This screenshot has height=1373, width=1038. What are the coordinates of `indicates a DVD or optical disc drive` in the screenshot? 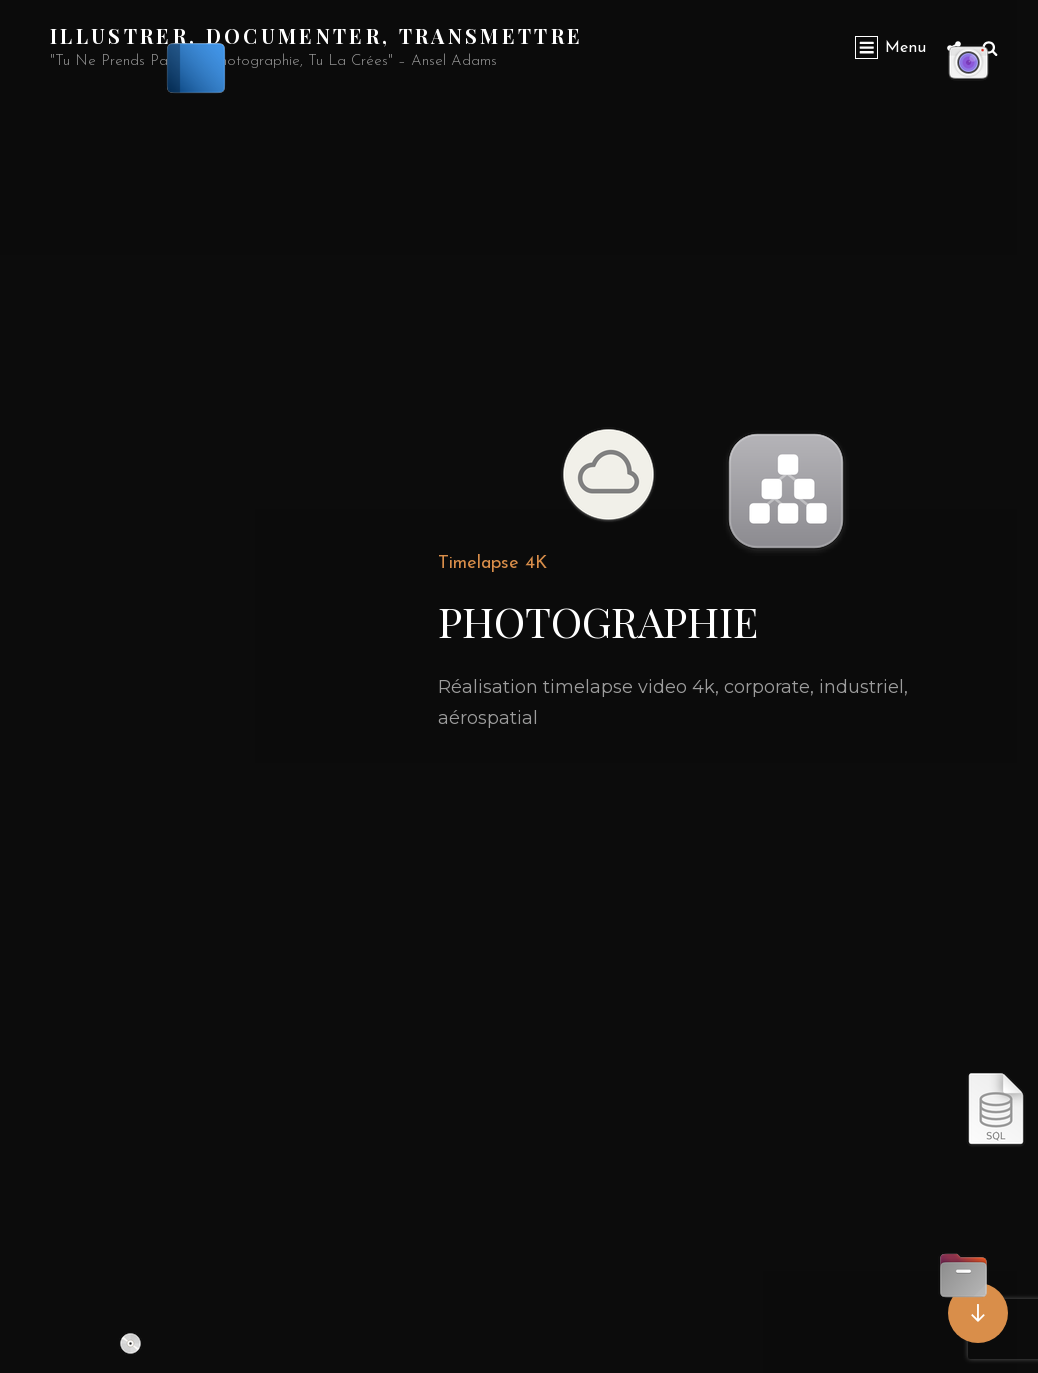 It's located at (130, 1343).